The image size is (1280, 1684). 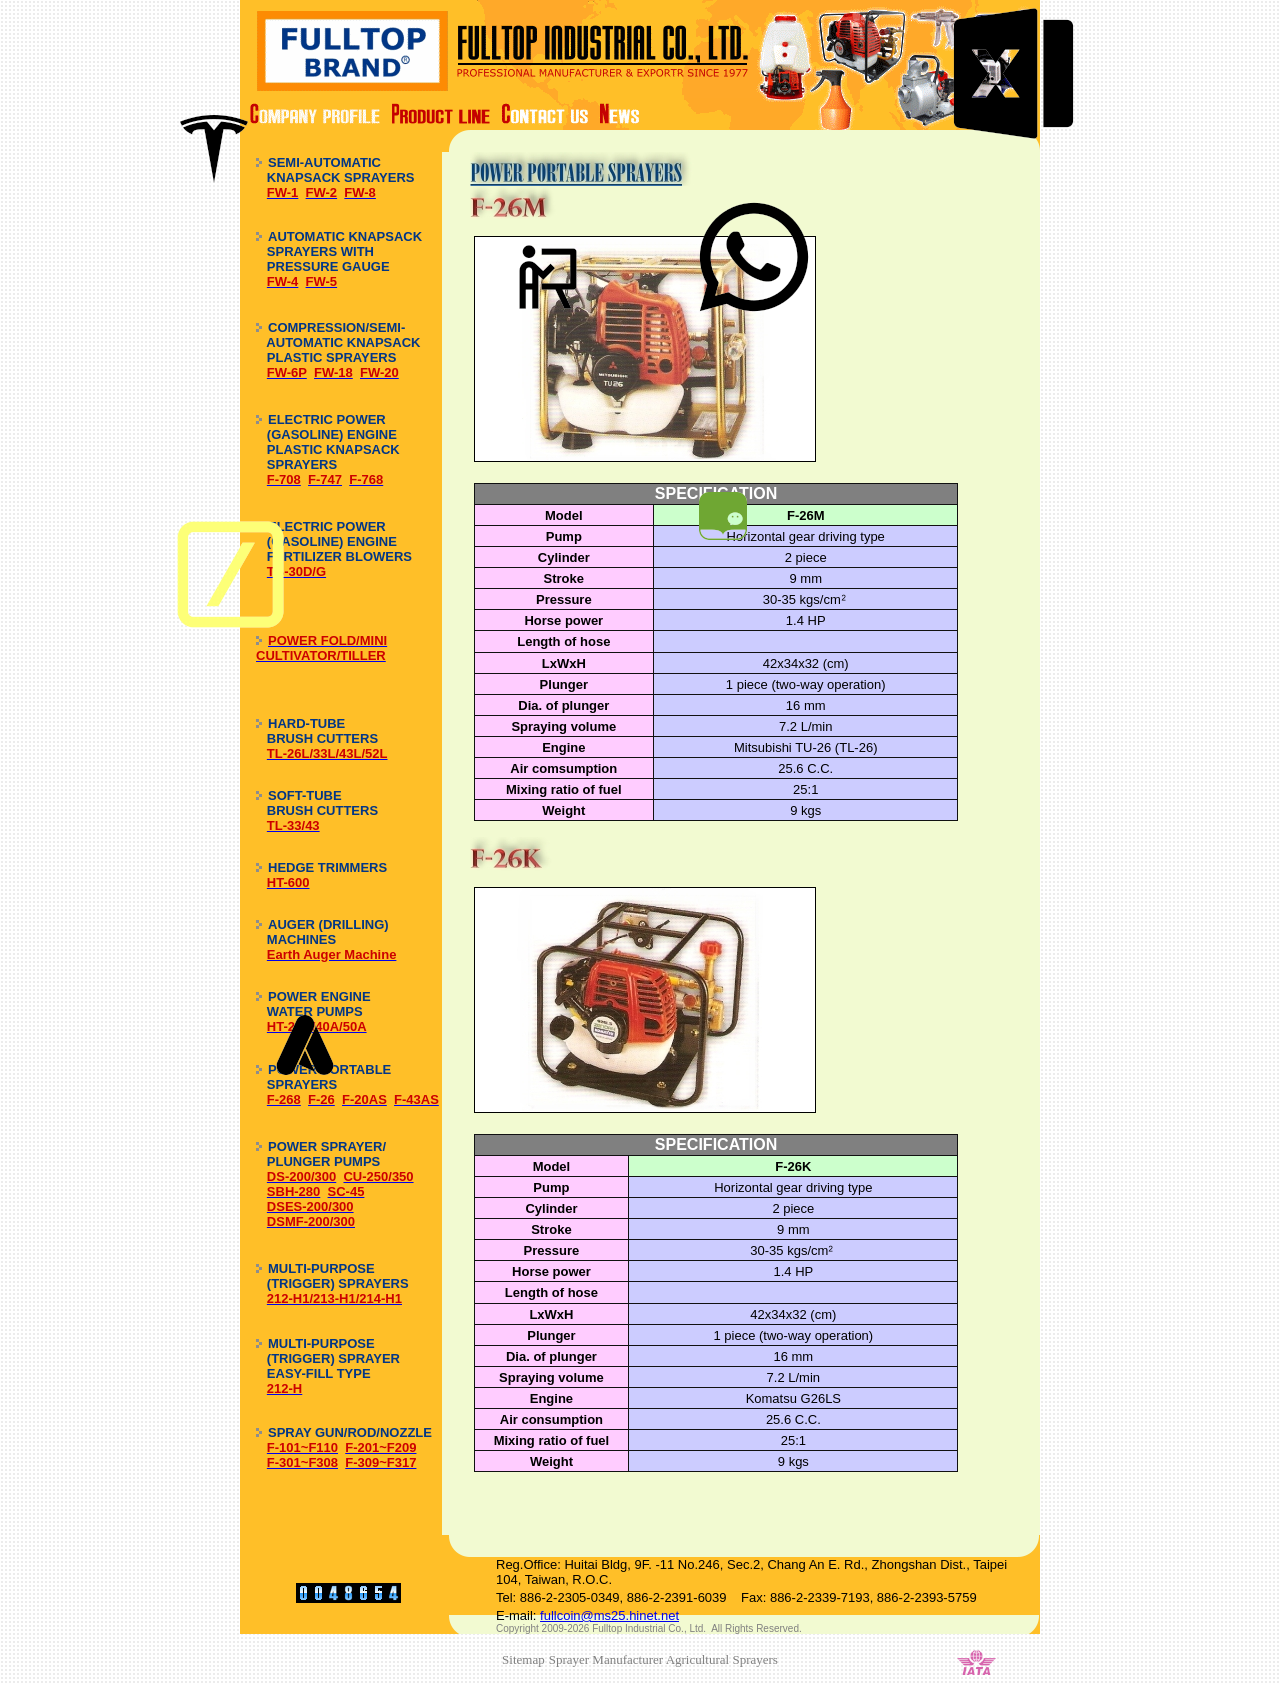 I want to click on start or view a presentation, so click(x=548, y=277).